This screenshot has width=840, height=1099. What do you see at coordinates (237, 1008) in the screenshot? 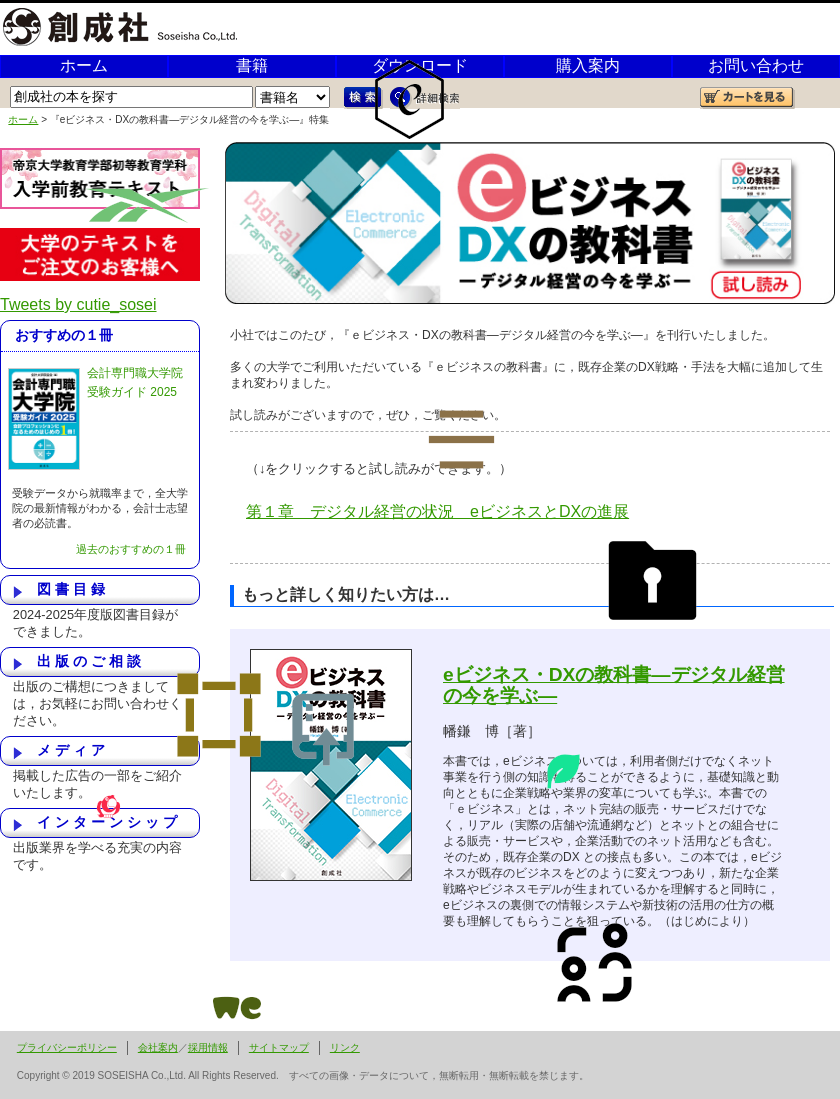
I see `open wetransfer file sharing service` at bounding box center [237, 1008].